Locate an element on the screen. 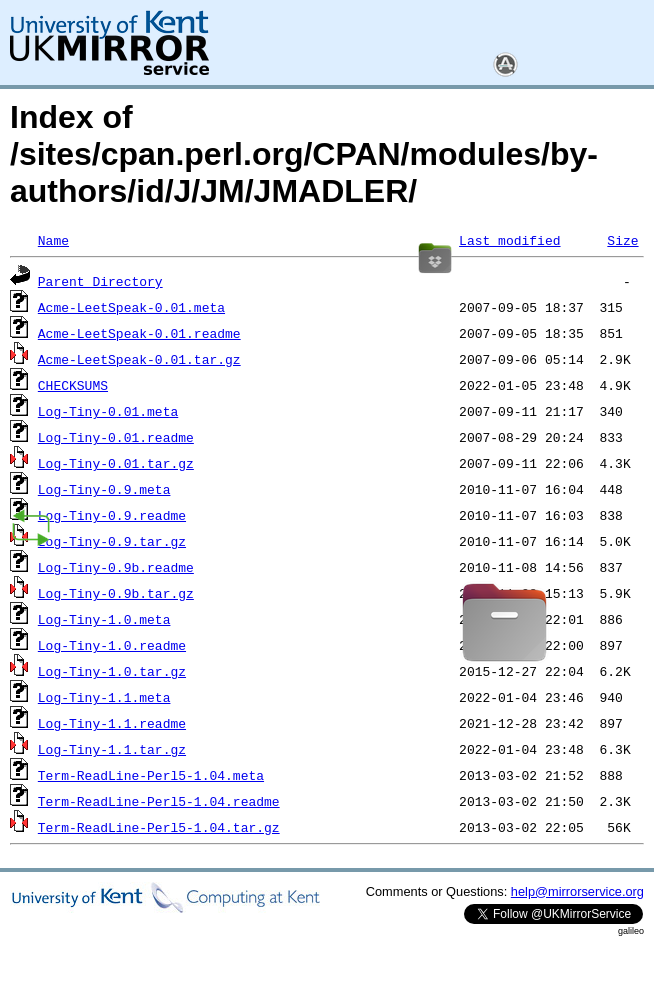 This screenshot has height=992, width=654. sync incoming and outgoing mail is located at coordinates (31, 527).